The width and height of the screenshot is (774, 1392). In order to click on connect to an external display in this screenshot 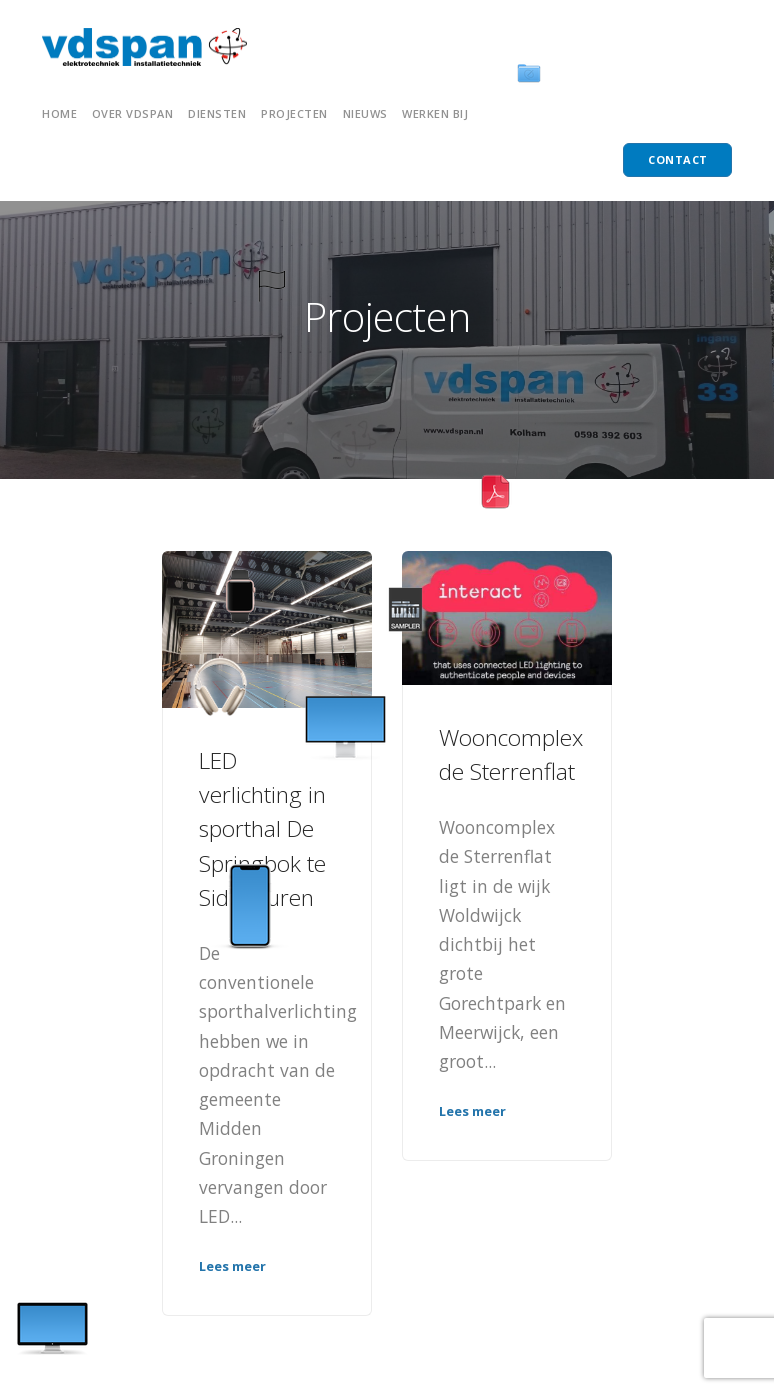, I will do `click(52, 1320)`.